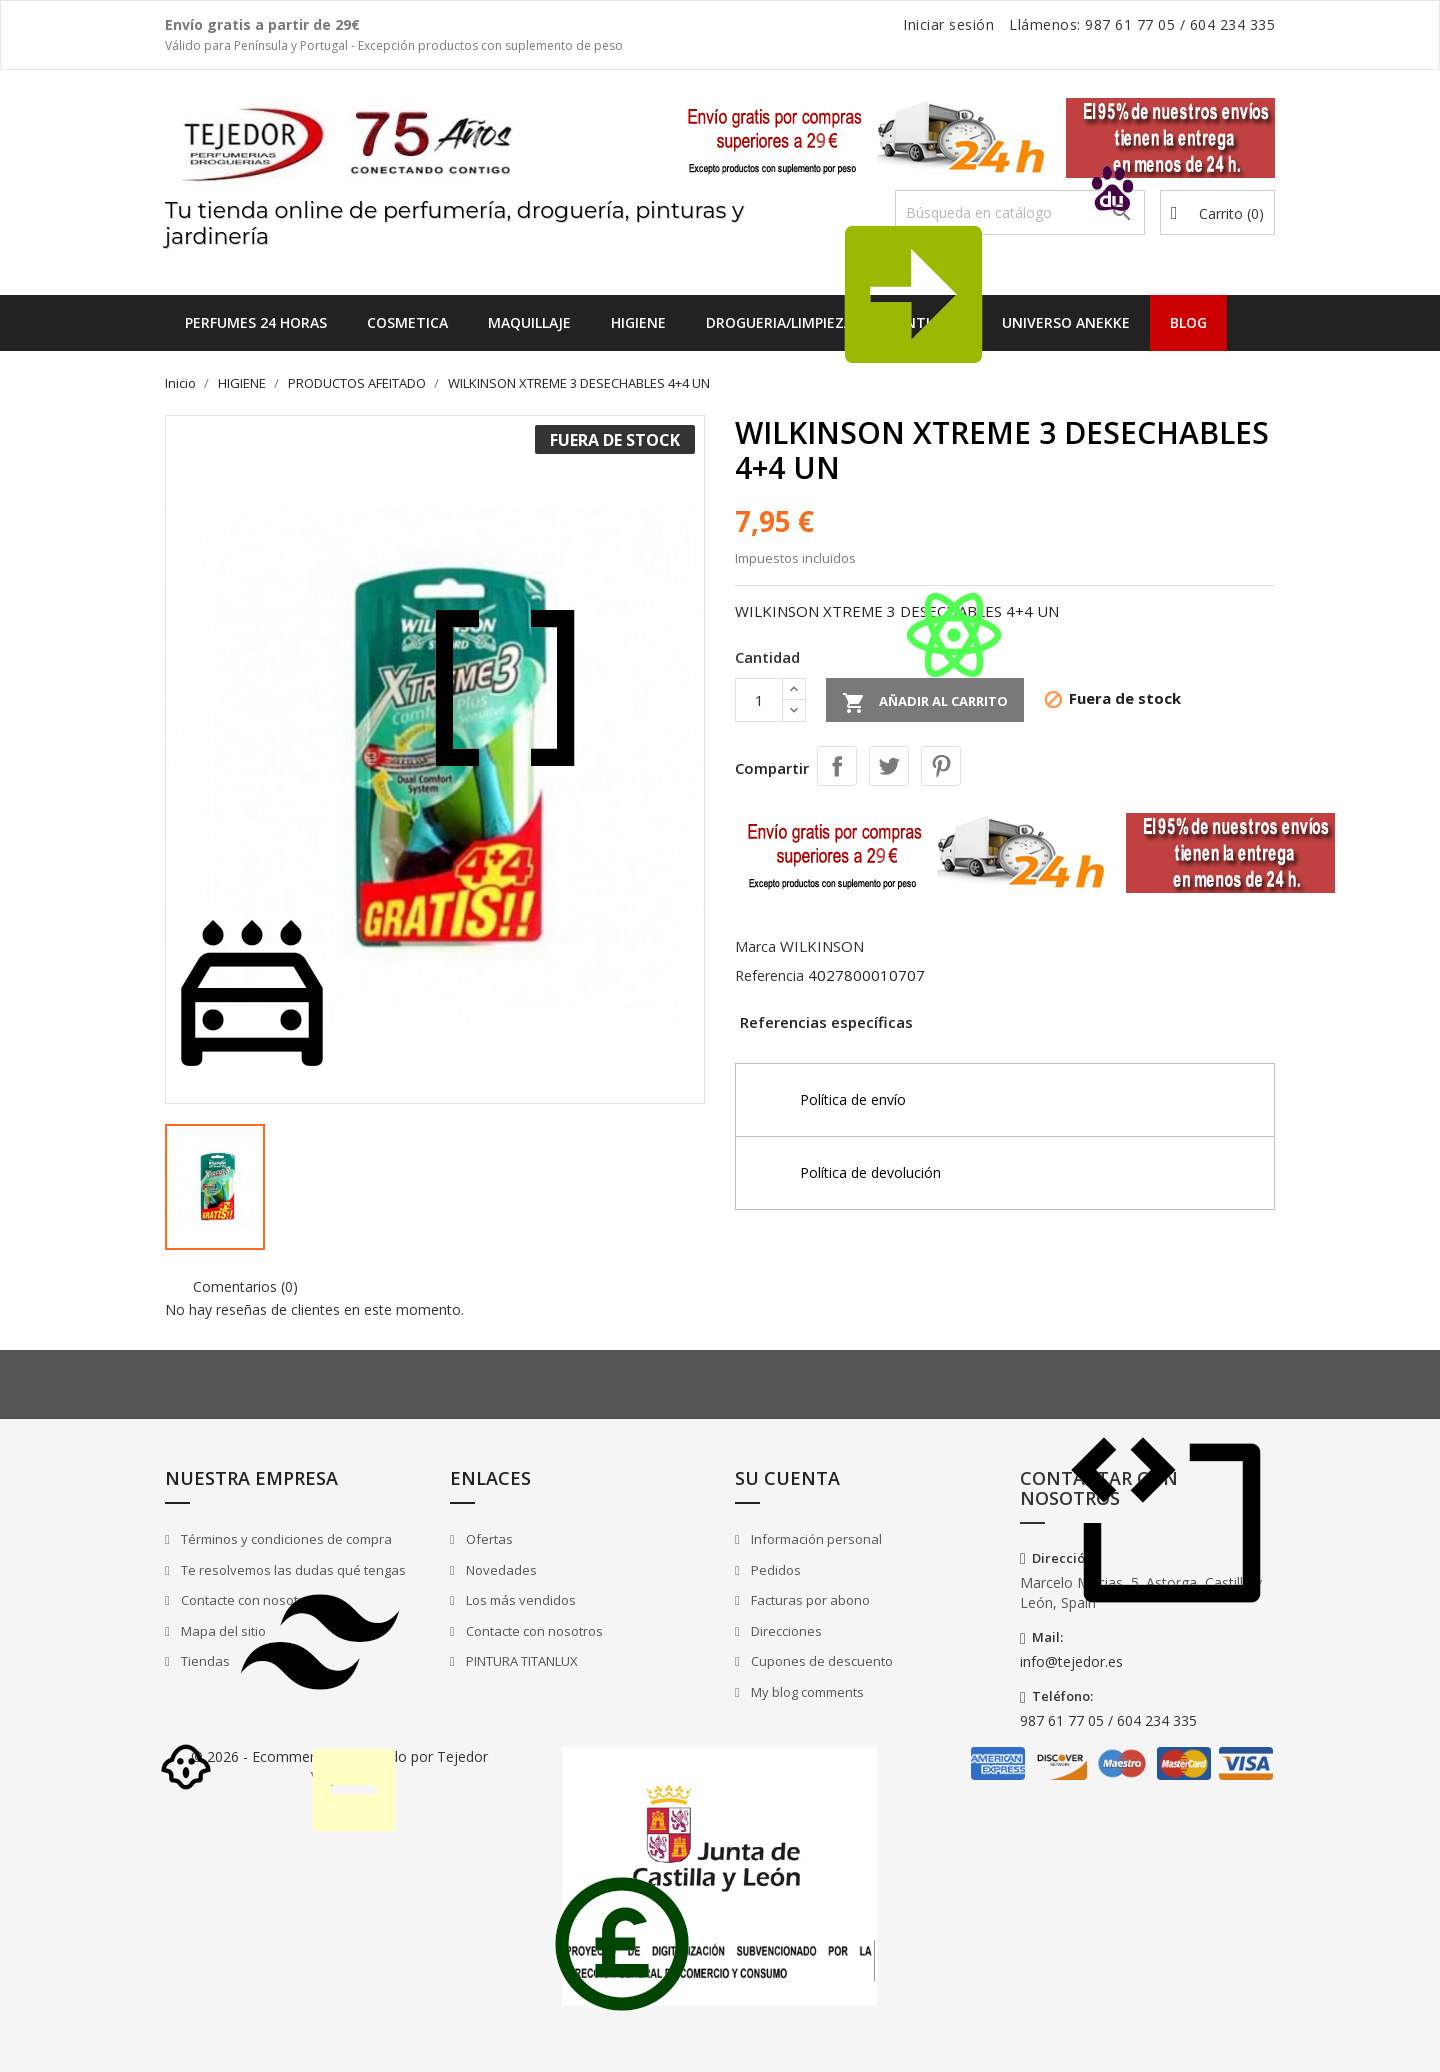 Image resolution: width=1440 pixels, height=2072 pixels. What do you see at coordinates (913, 294) in the screenshot?
I see `proceed to the next step` at bounding box center [913, 294].